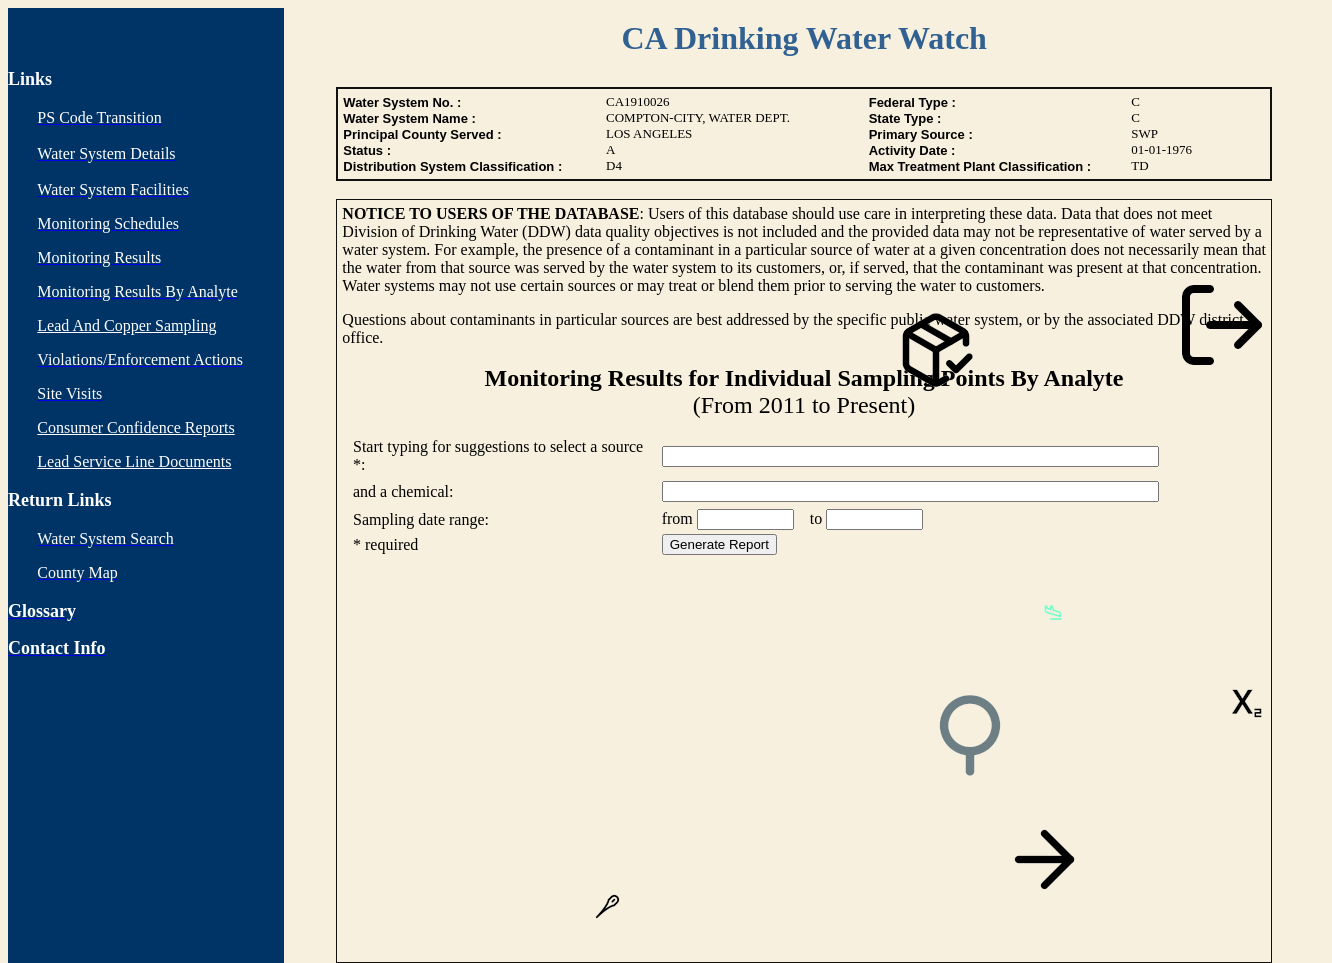  What do you see at coordinates (1222, 325) in the screenshot?
I see `log out of your account` at bounding box center [1222, 325].